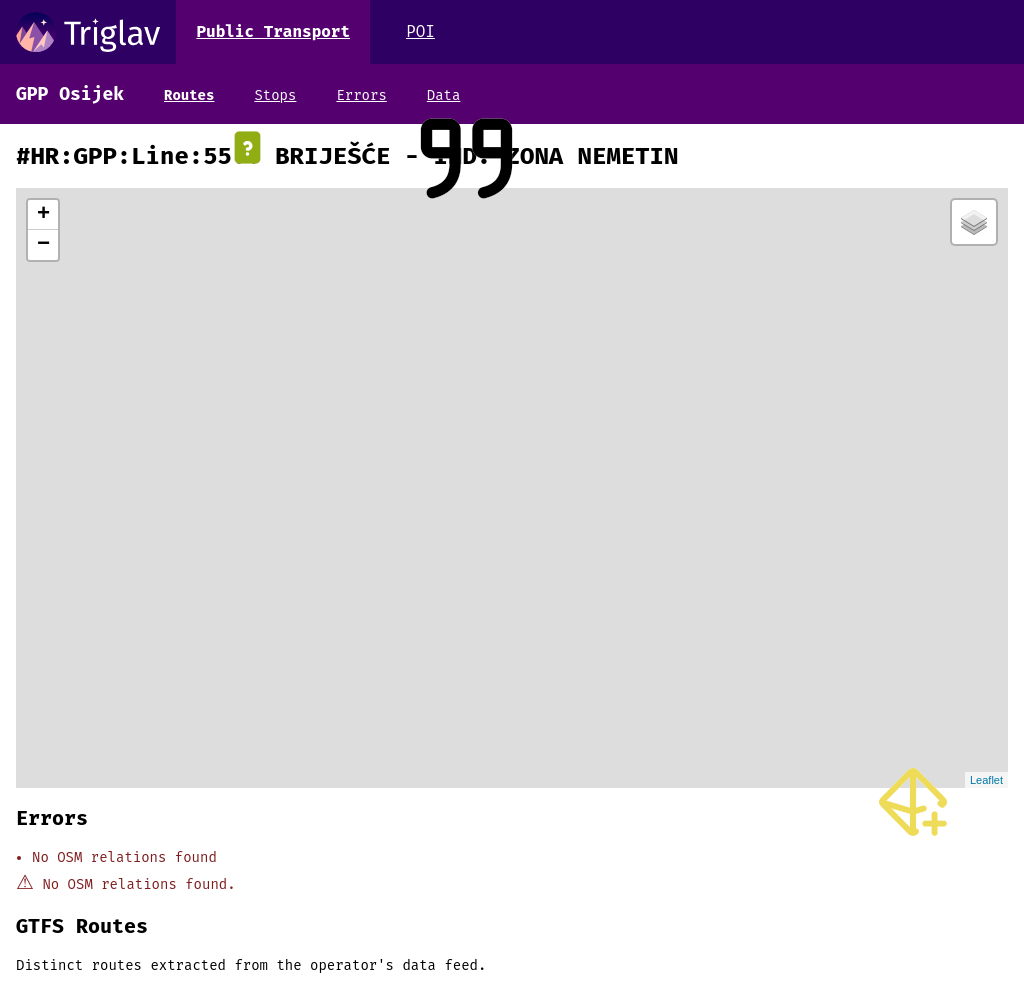 The width and height of the screenshot is (1024, 1008). What do you see at coordinates (913, 802) in the screenshot?
I see `add a new 3D object or shape` at bounding box center [913, 802].